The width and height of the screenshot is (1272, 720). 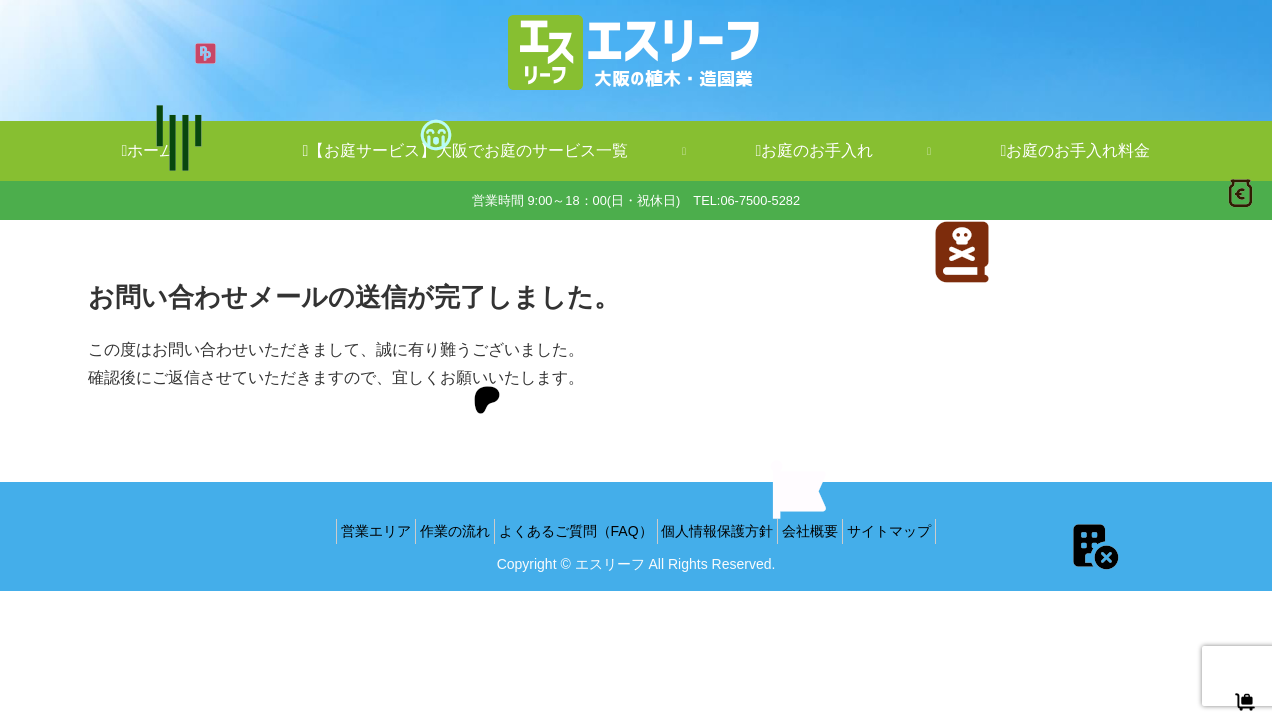 I want to click on link to patreon profile, so click(x=487, y=400).